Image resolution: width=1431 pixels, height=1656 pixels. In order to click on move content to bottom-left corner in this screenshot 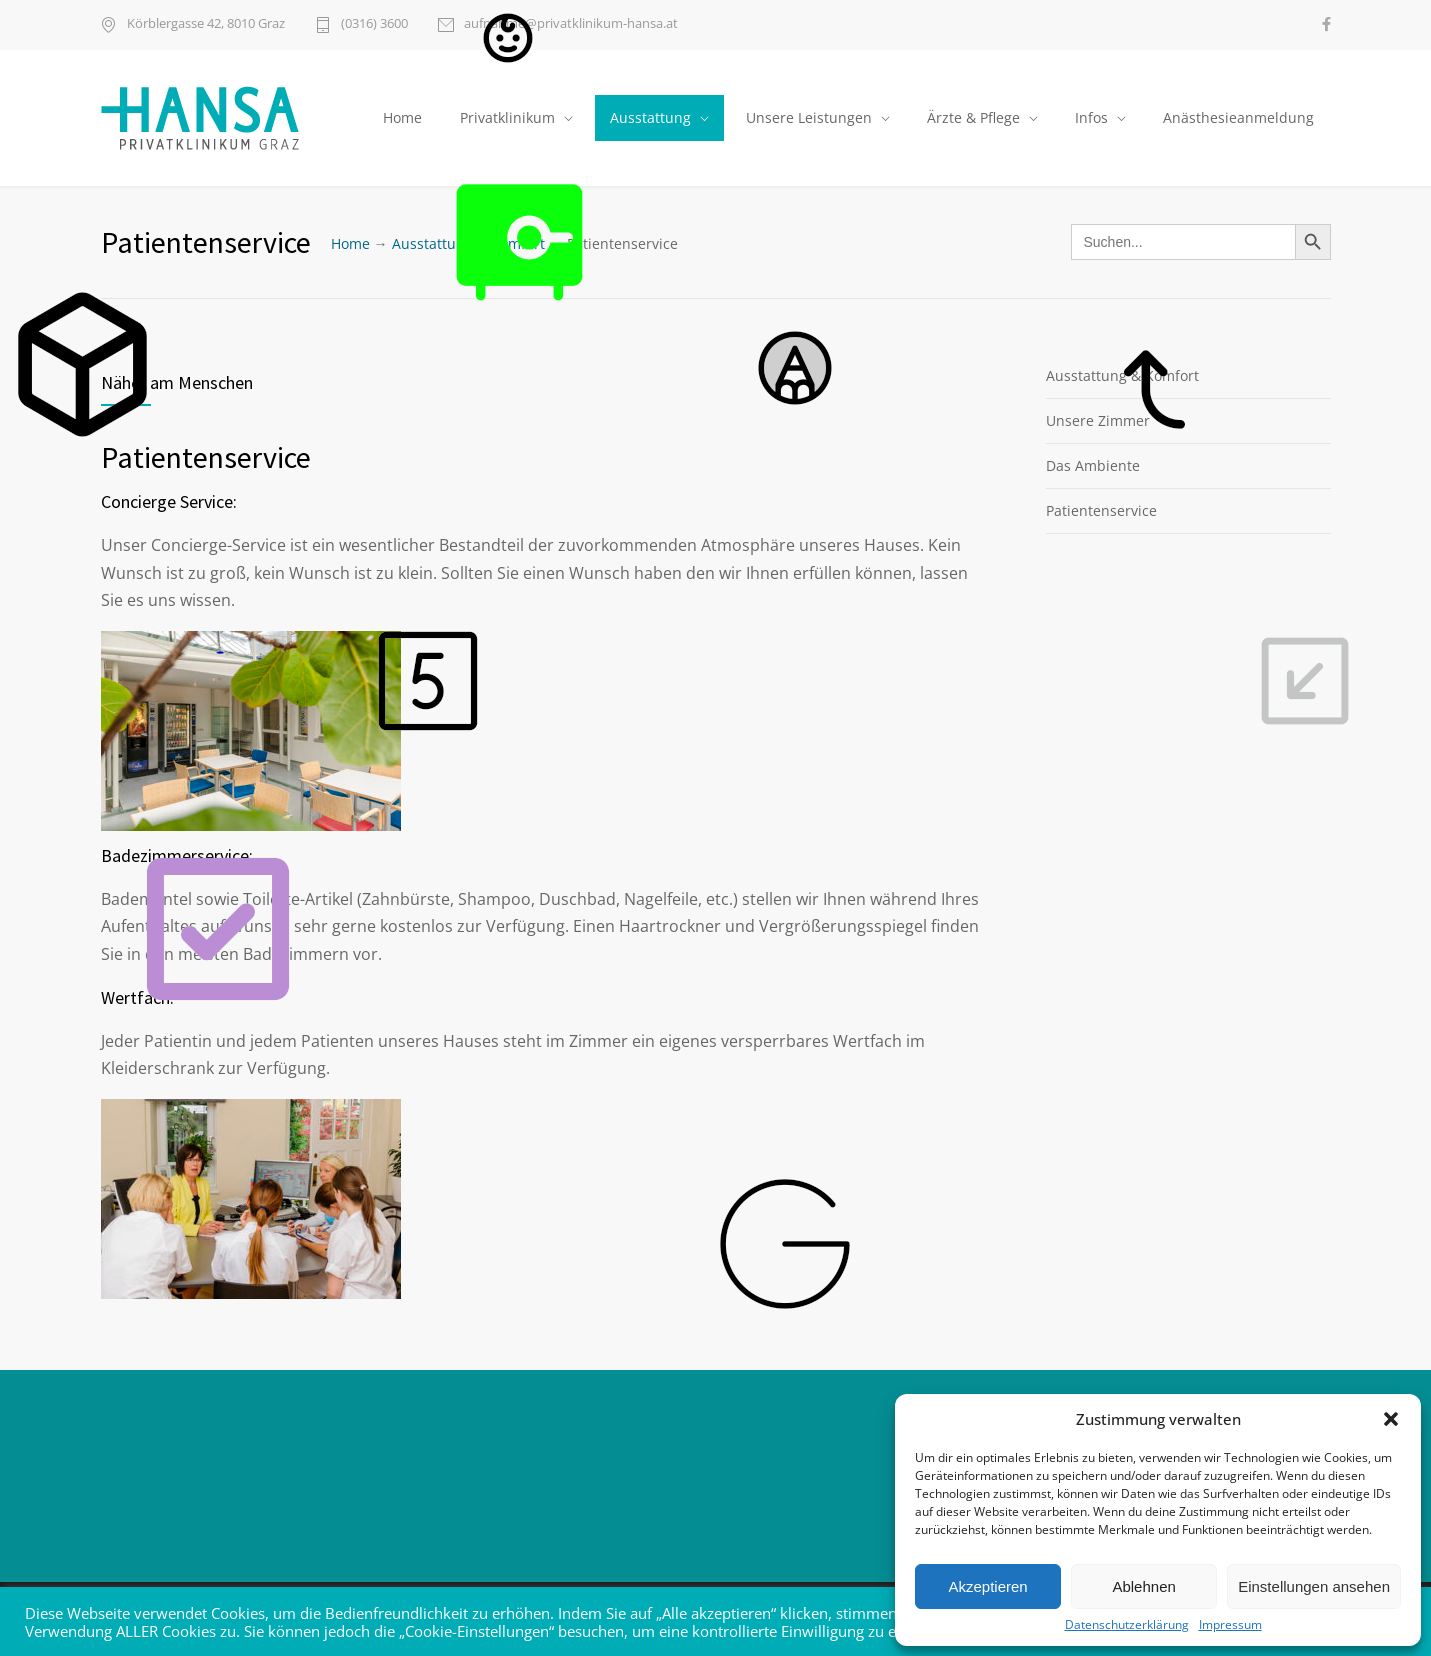, I will do `click(1305, 681)`.